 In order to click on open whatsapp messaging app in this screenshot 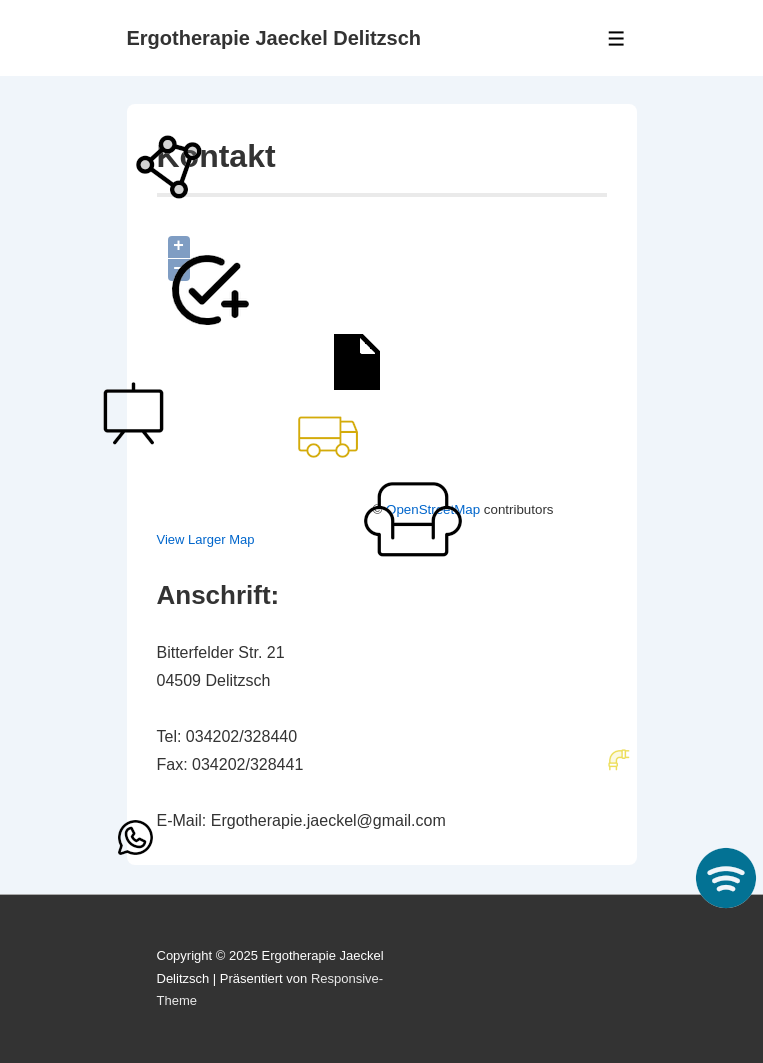, I will do `click(135, 837)`.